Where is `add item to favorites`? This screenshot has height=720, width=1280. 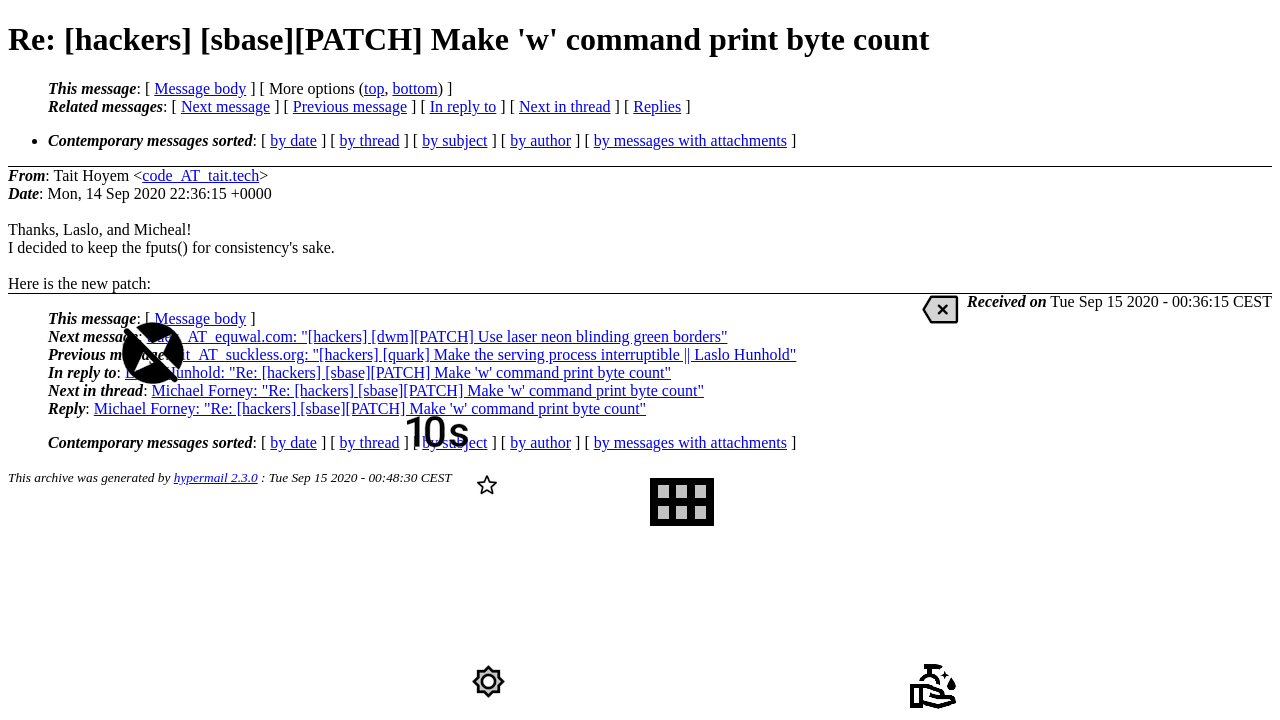
add item to favorites is located at coordinates (487, 485).